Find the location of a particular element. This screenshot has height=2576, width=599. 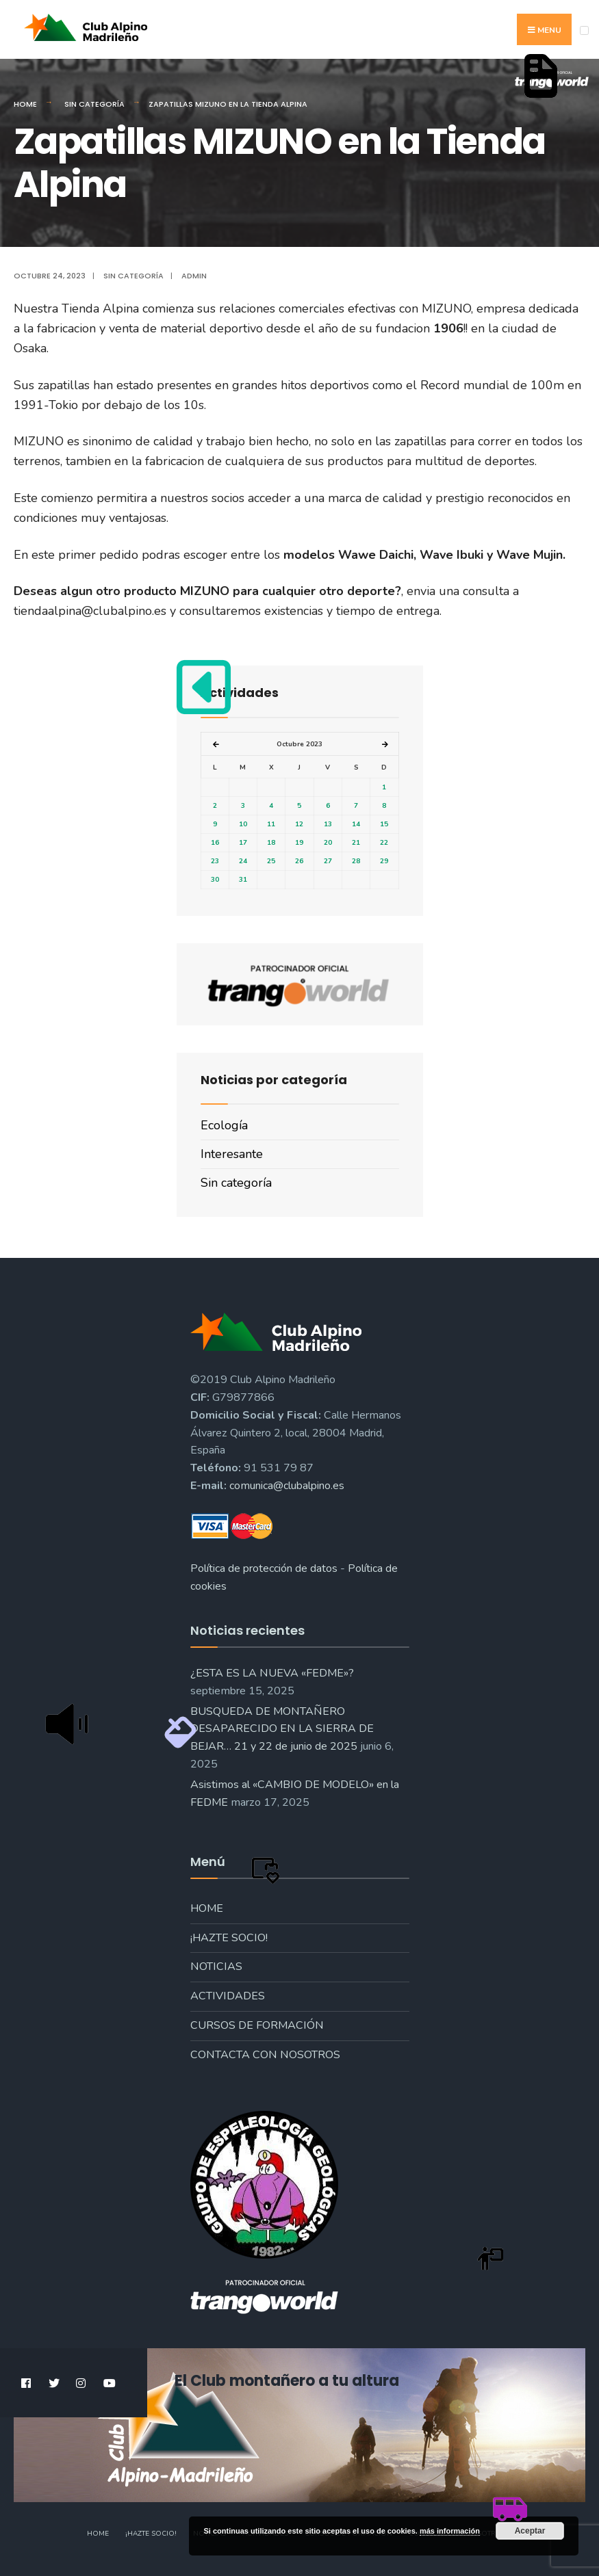

fill an area with color is located at coordinates (180, 1732).